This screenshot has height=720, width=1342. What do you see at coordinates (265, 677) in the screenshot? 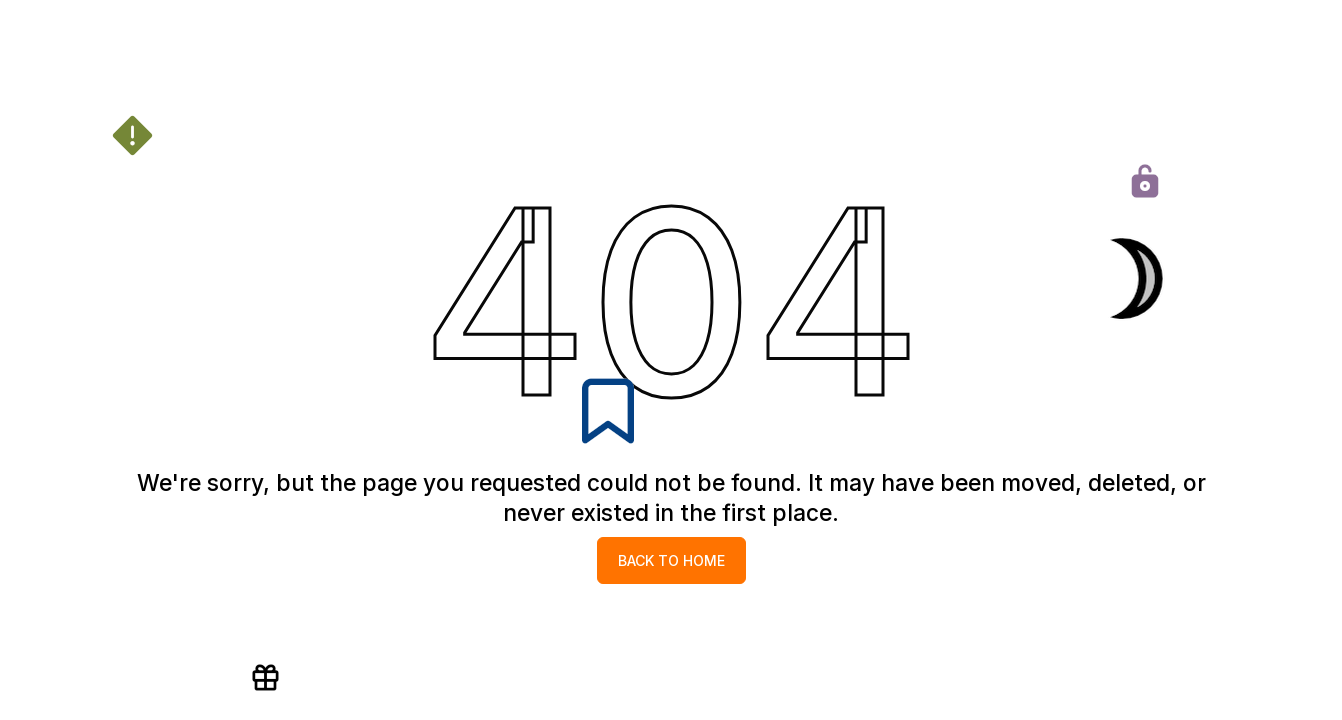
I see `view gifts or rewards` at bounding box center [265, 677].